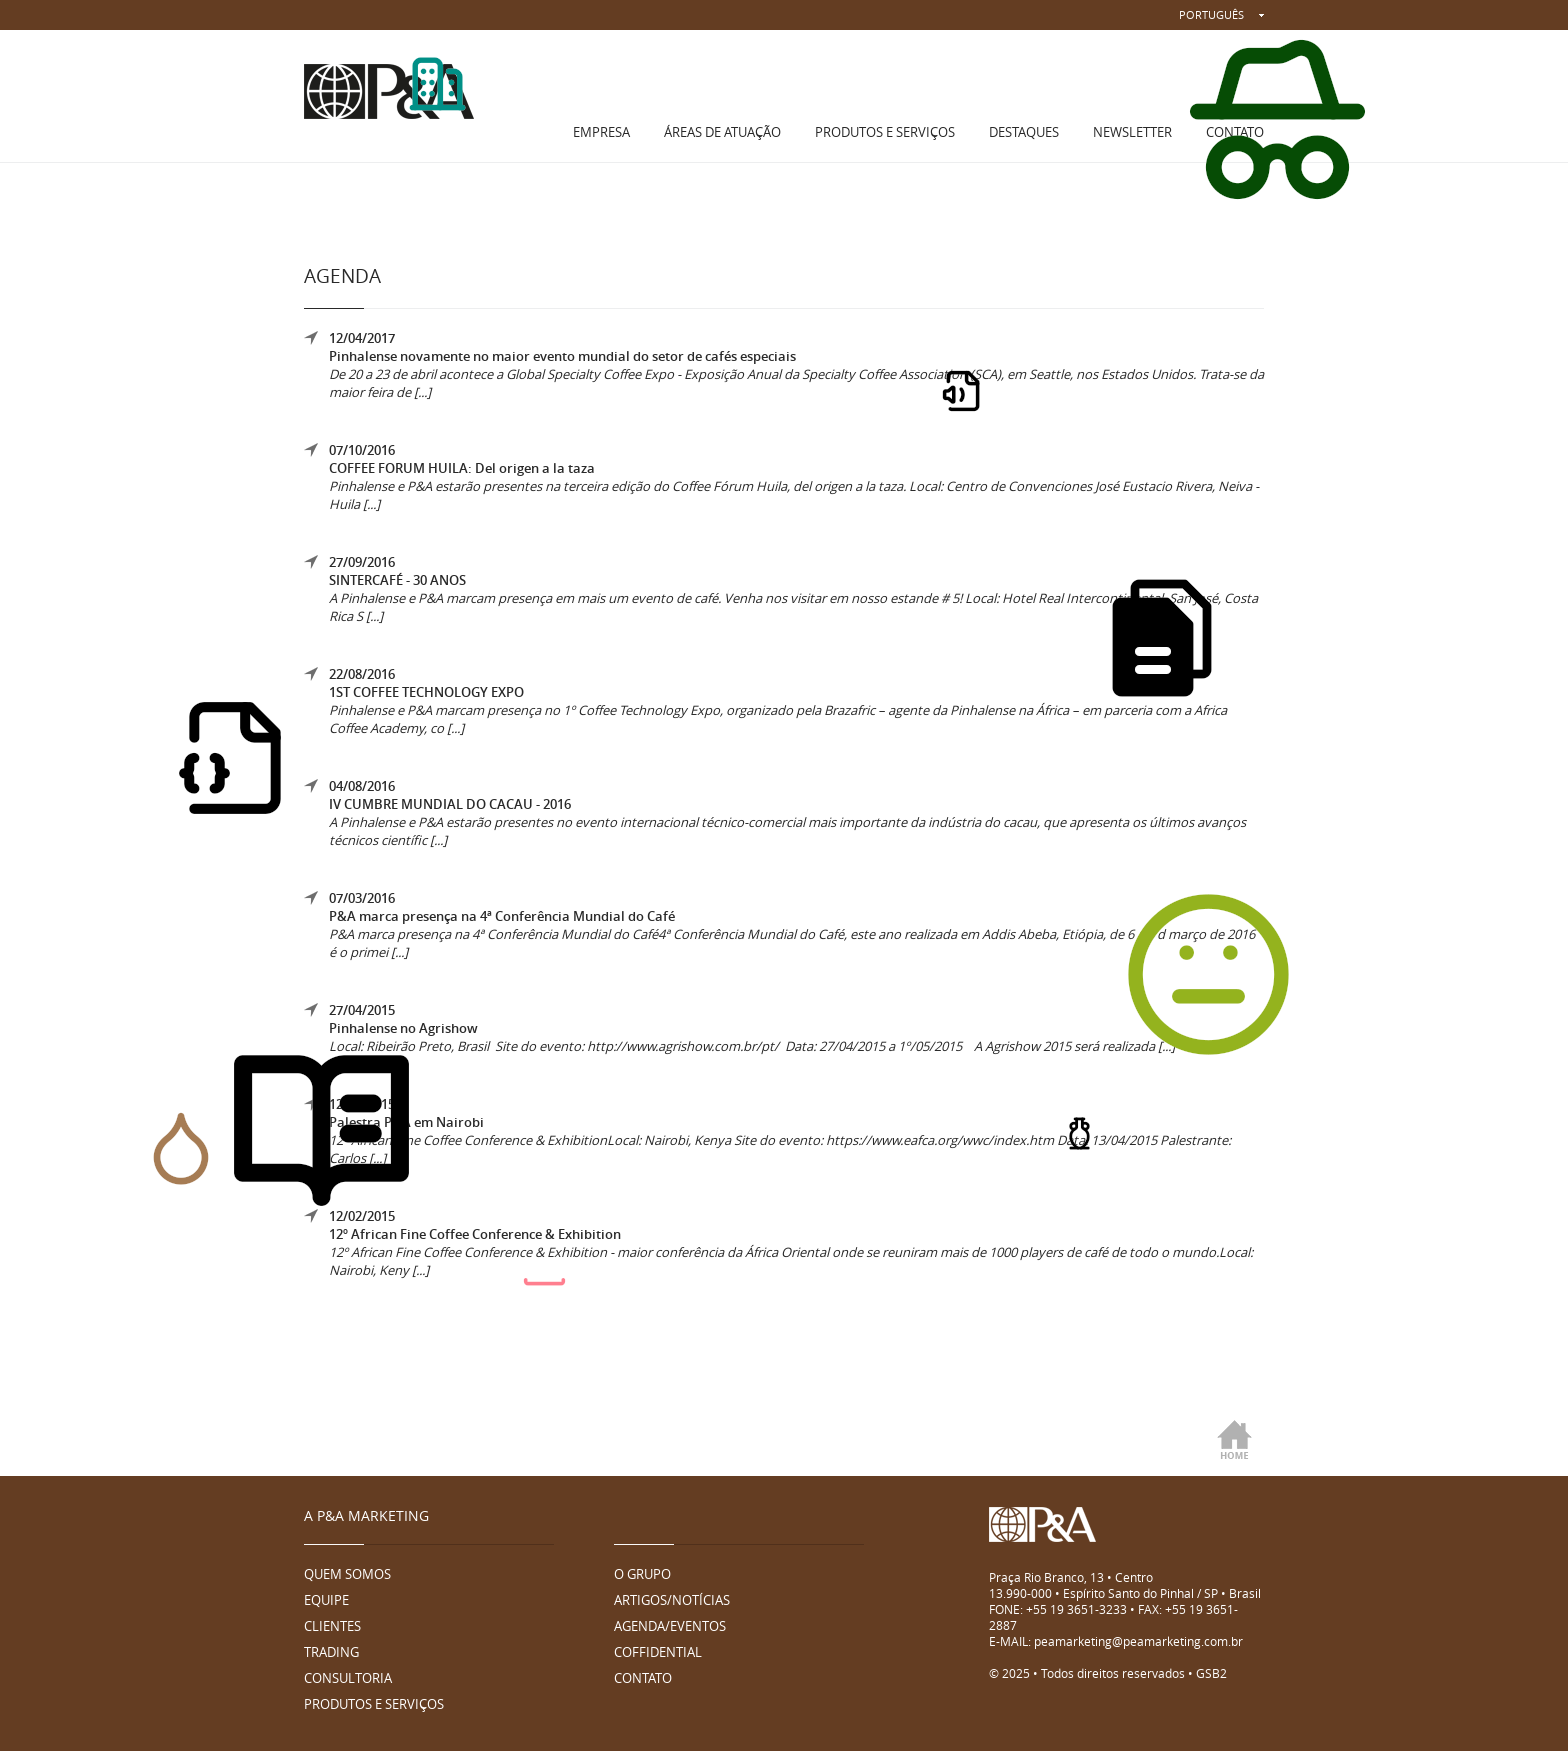  I want to click on adjust water or hydration settings, so click(181, 1147).